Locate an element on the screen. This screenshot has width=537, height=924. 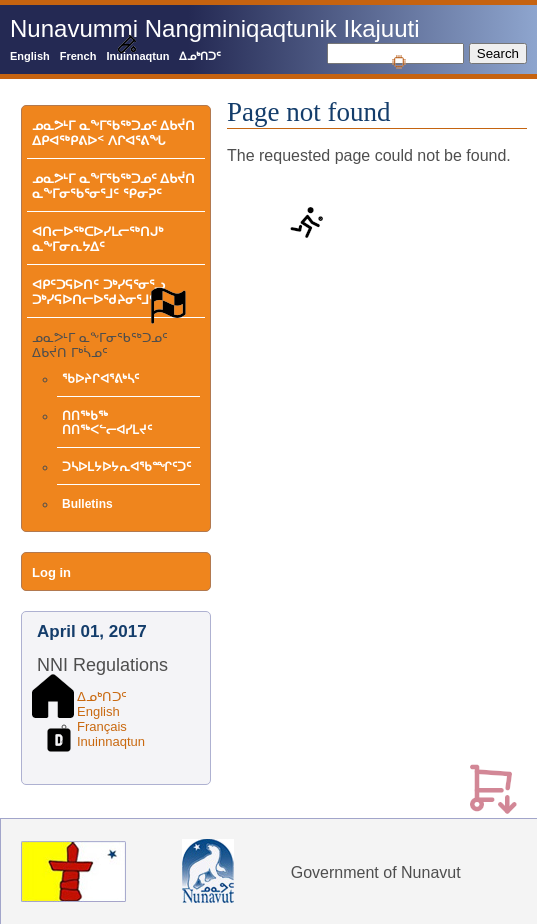
access volleyball or beach sports activities is located at coordinates (307, 222).